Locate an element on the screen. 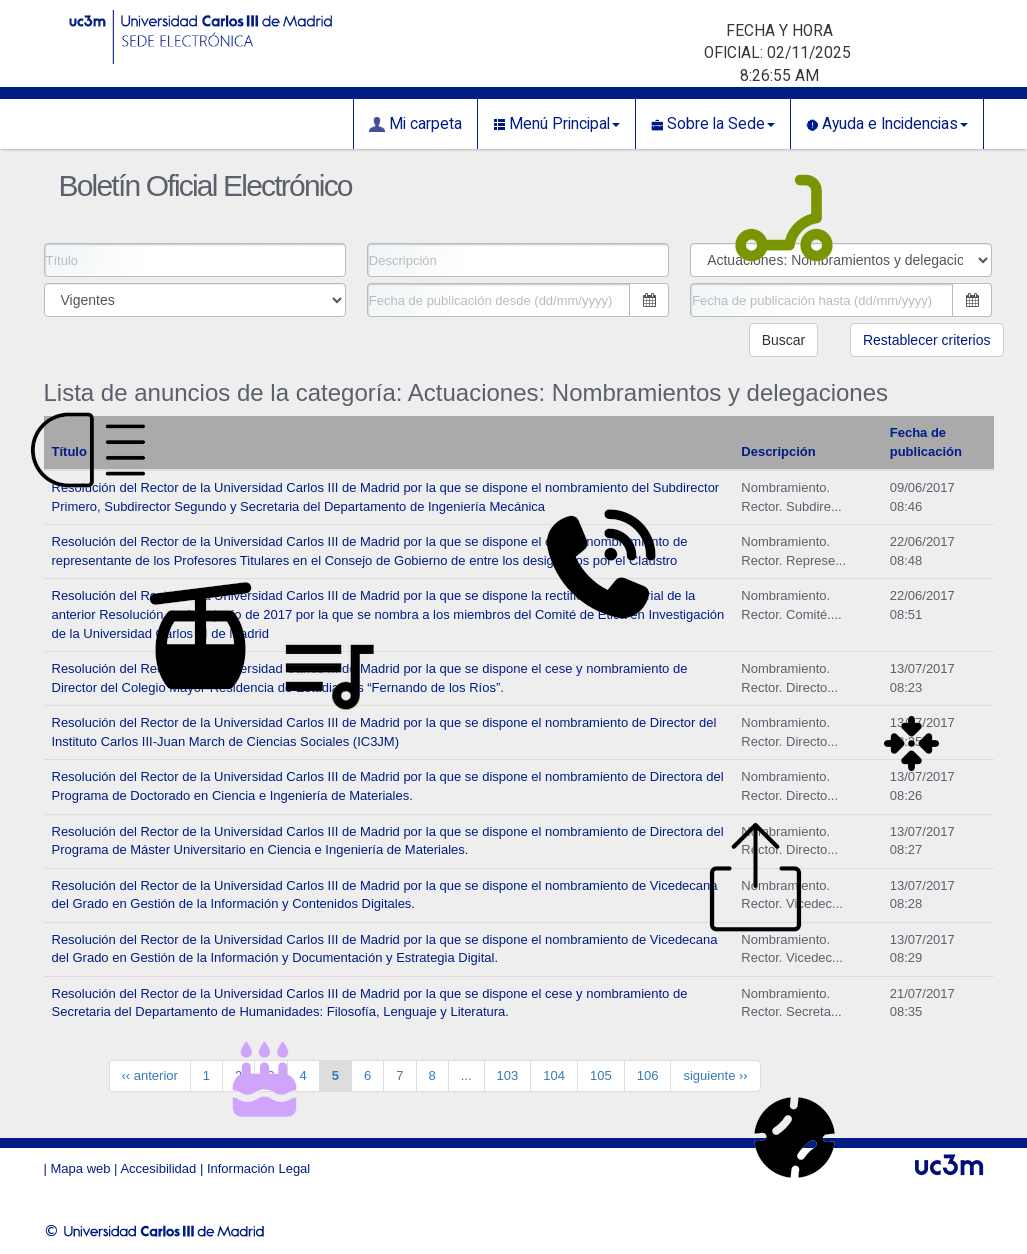 The image size is (1027, 1254). view music queue or playlist is located at coordinates (327, 672).